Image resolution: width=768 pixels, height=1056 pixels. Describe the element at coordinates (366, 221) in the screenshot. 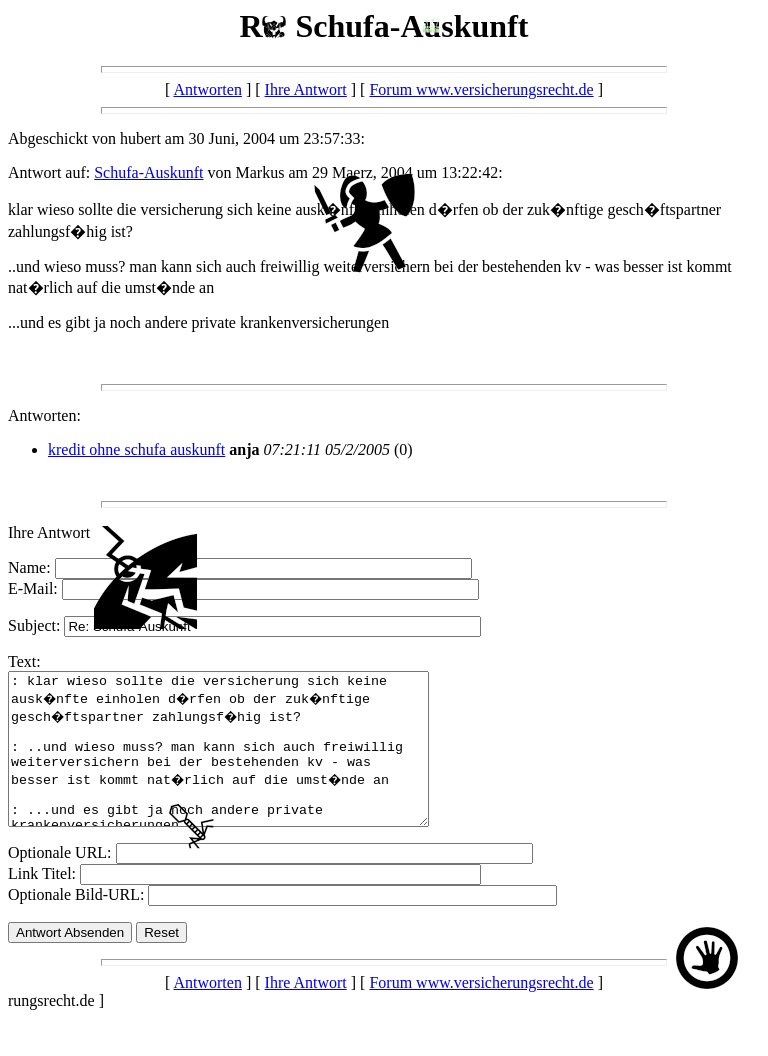

I see `select female warrior character class` at that location.